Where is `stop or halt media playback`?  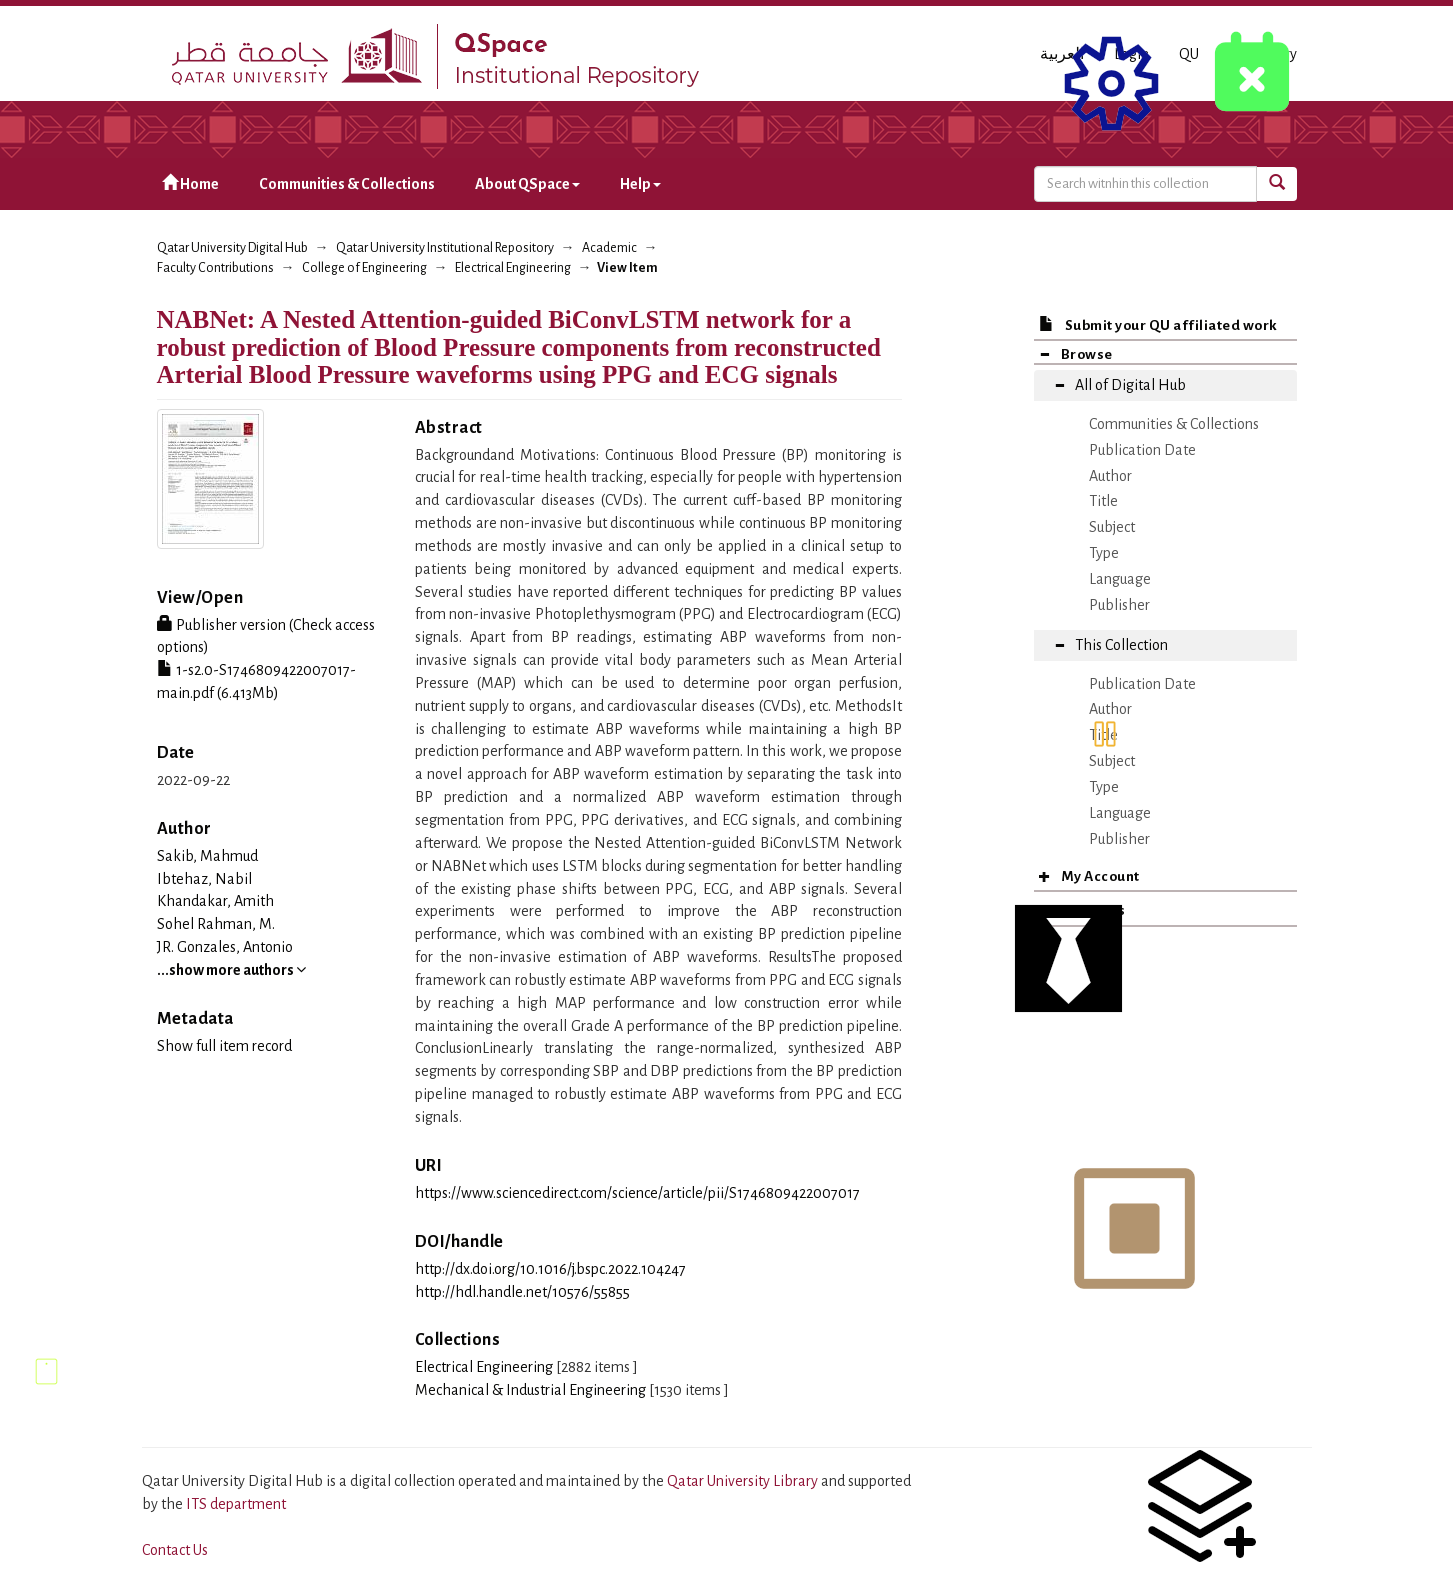
stop or halt media playback is located at coordinates (1134, 1228).